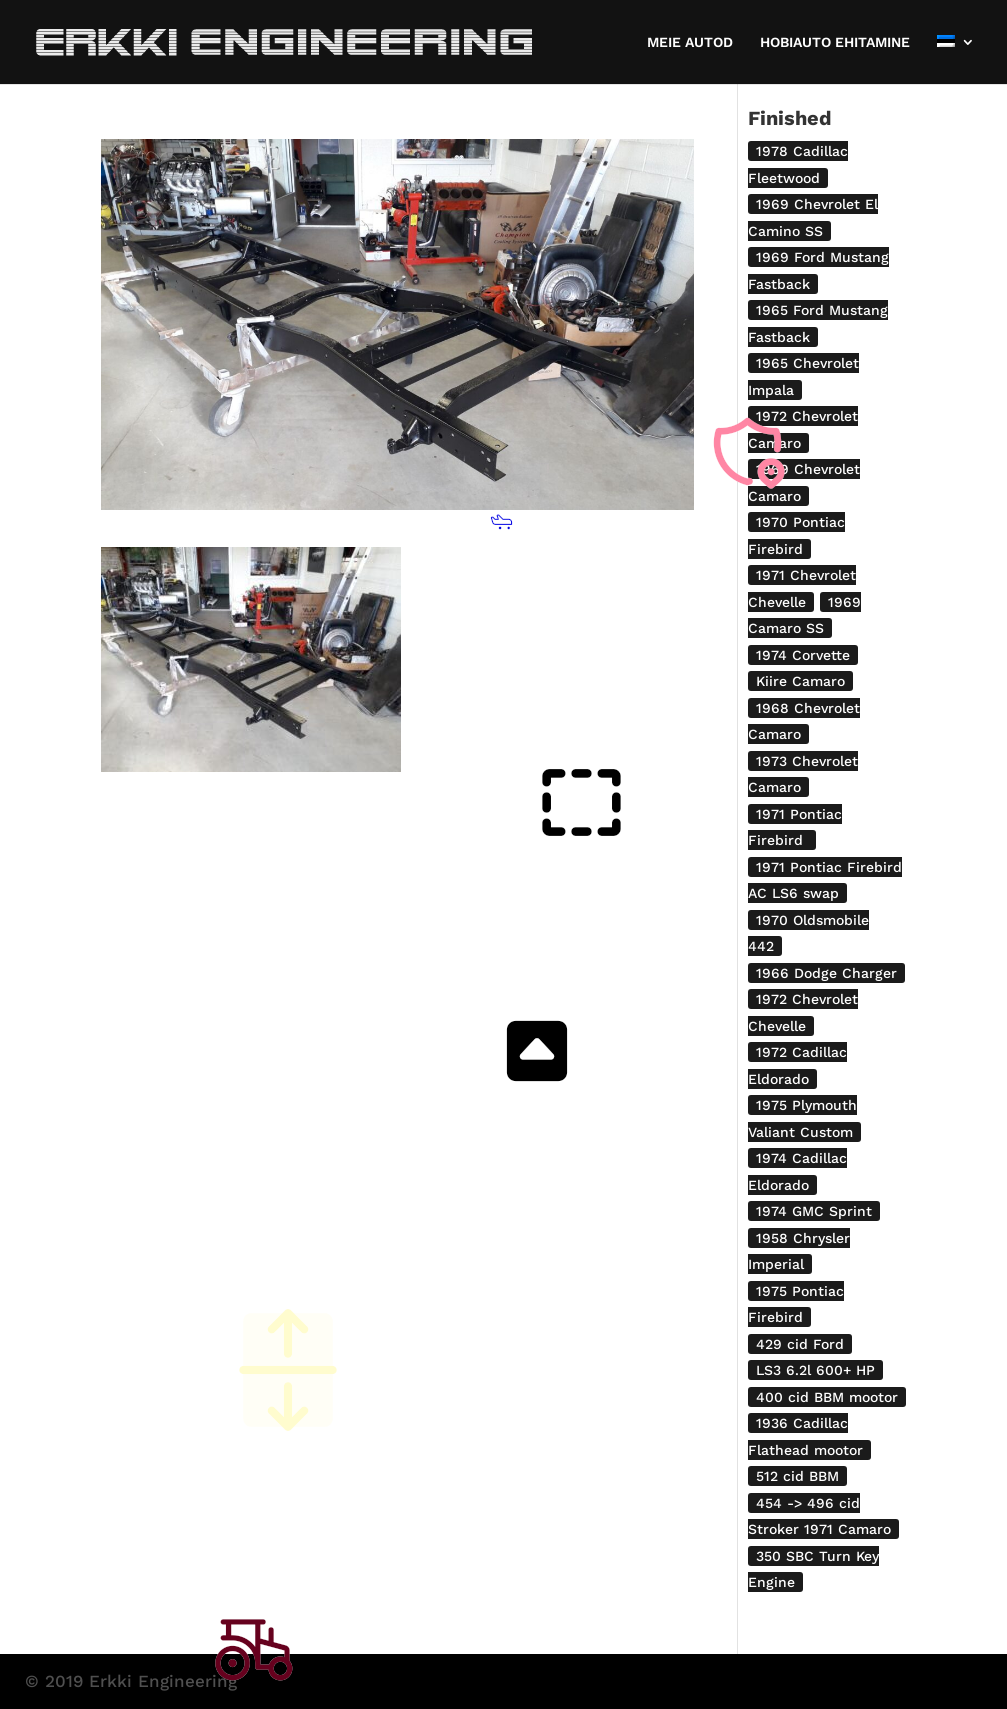 The height and width of the screenshot is (1709, 1007). I want to click on expand content vertically, so click(288, 1370).